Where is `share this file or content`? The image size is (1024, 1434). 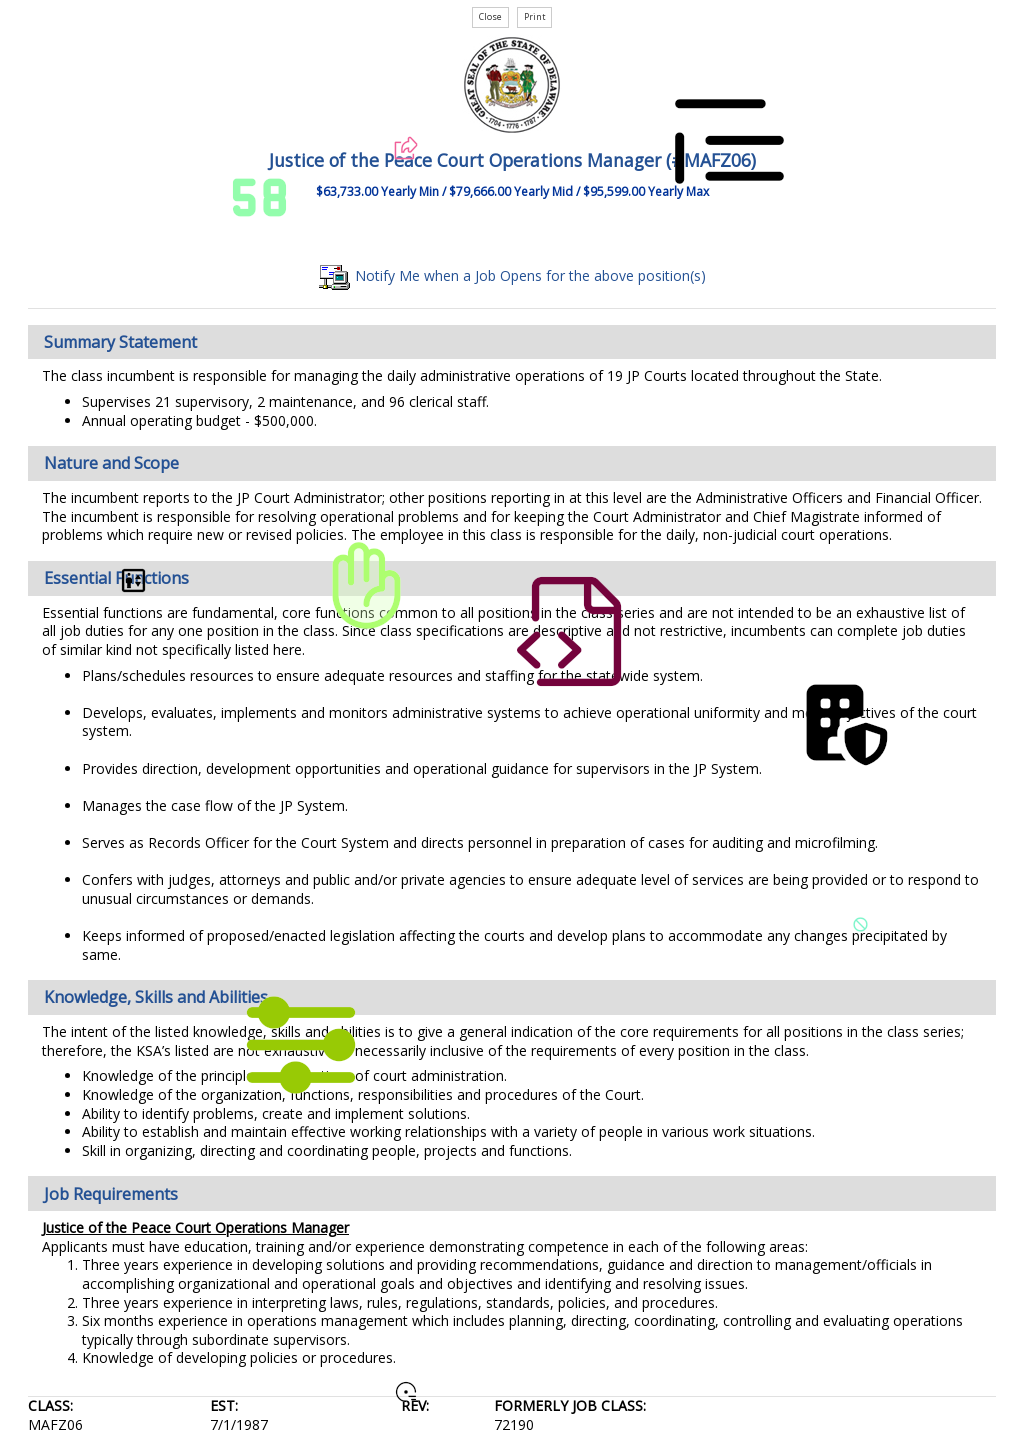
share this file or content is located at coordinates (406, 148).